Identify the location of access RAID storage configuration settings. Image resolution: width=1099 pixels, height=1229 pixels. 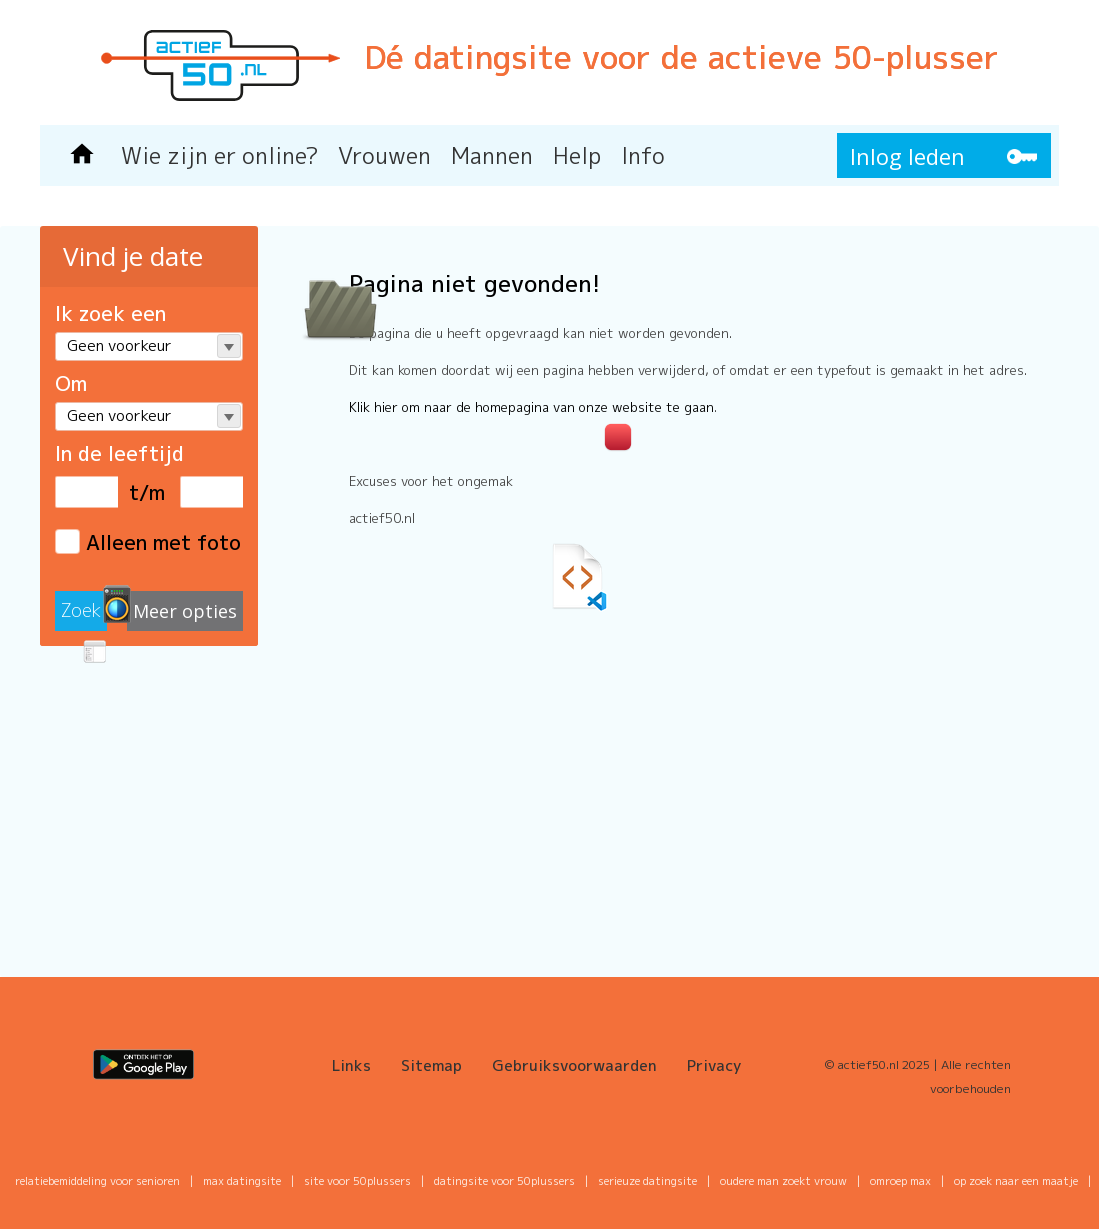
(117, 604).